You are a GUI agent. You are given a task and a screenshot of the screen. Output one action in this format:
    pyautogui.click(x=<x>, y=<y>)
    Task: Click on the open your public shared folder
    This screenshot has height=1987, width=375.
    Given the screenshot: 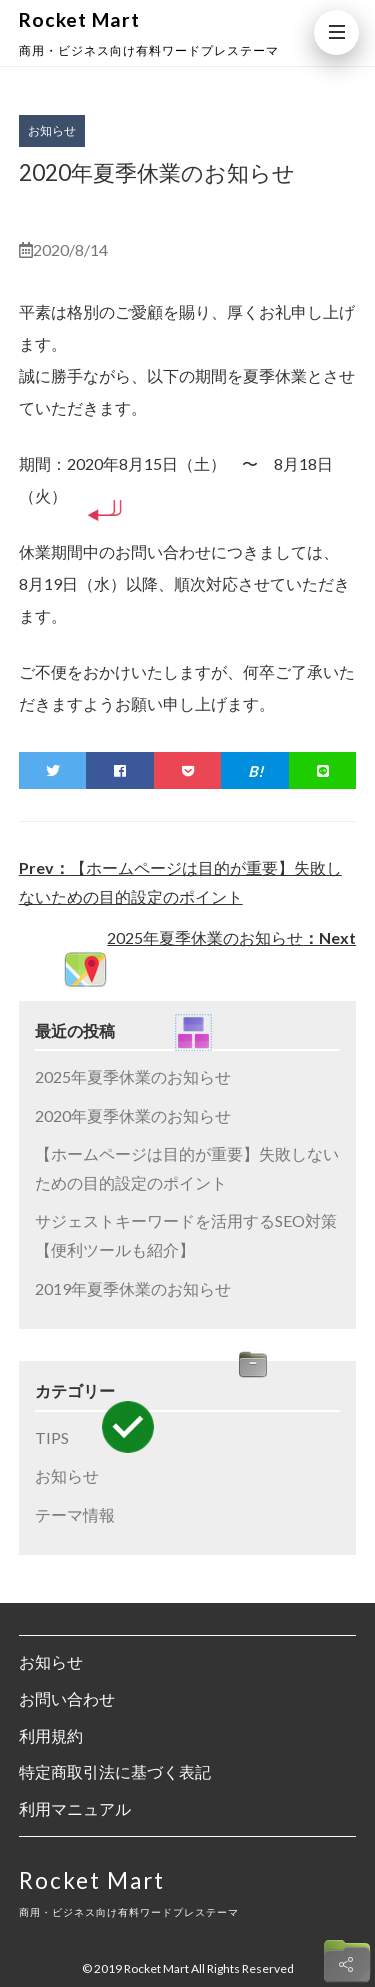 What is the action you would take?
    pyautogui.click(x=347, y=1961)
    